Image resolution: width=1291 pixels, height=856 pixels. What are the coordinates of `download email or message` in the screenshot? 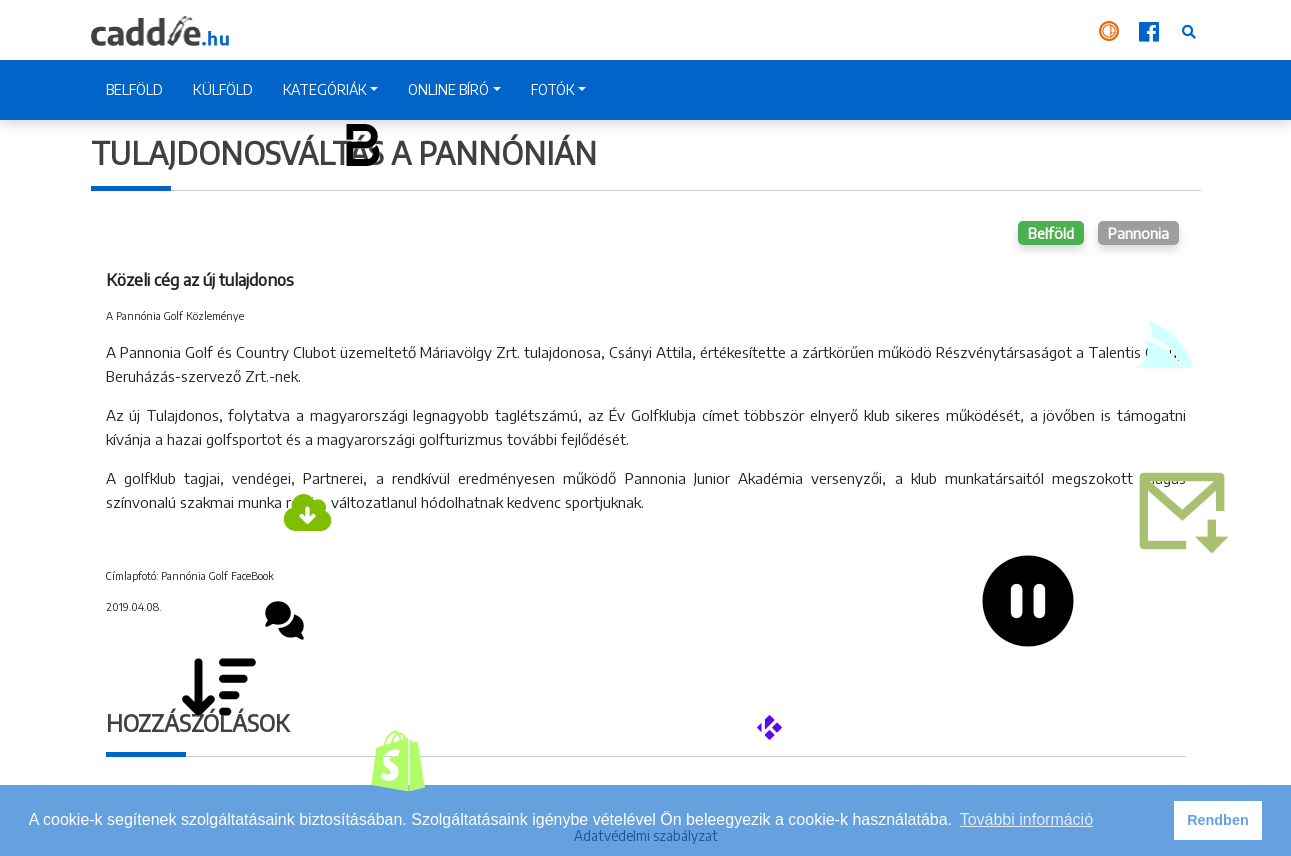 It's located at (1182, 511).